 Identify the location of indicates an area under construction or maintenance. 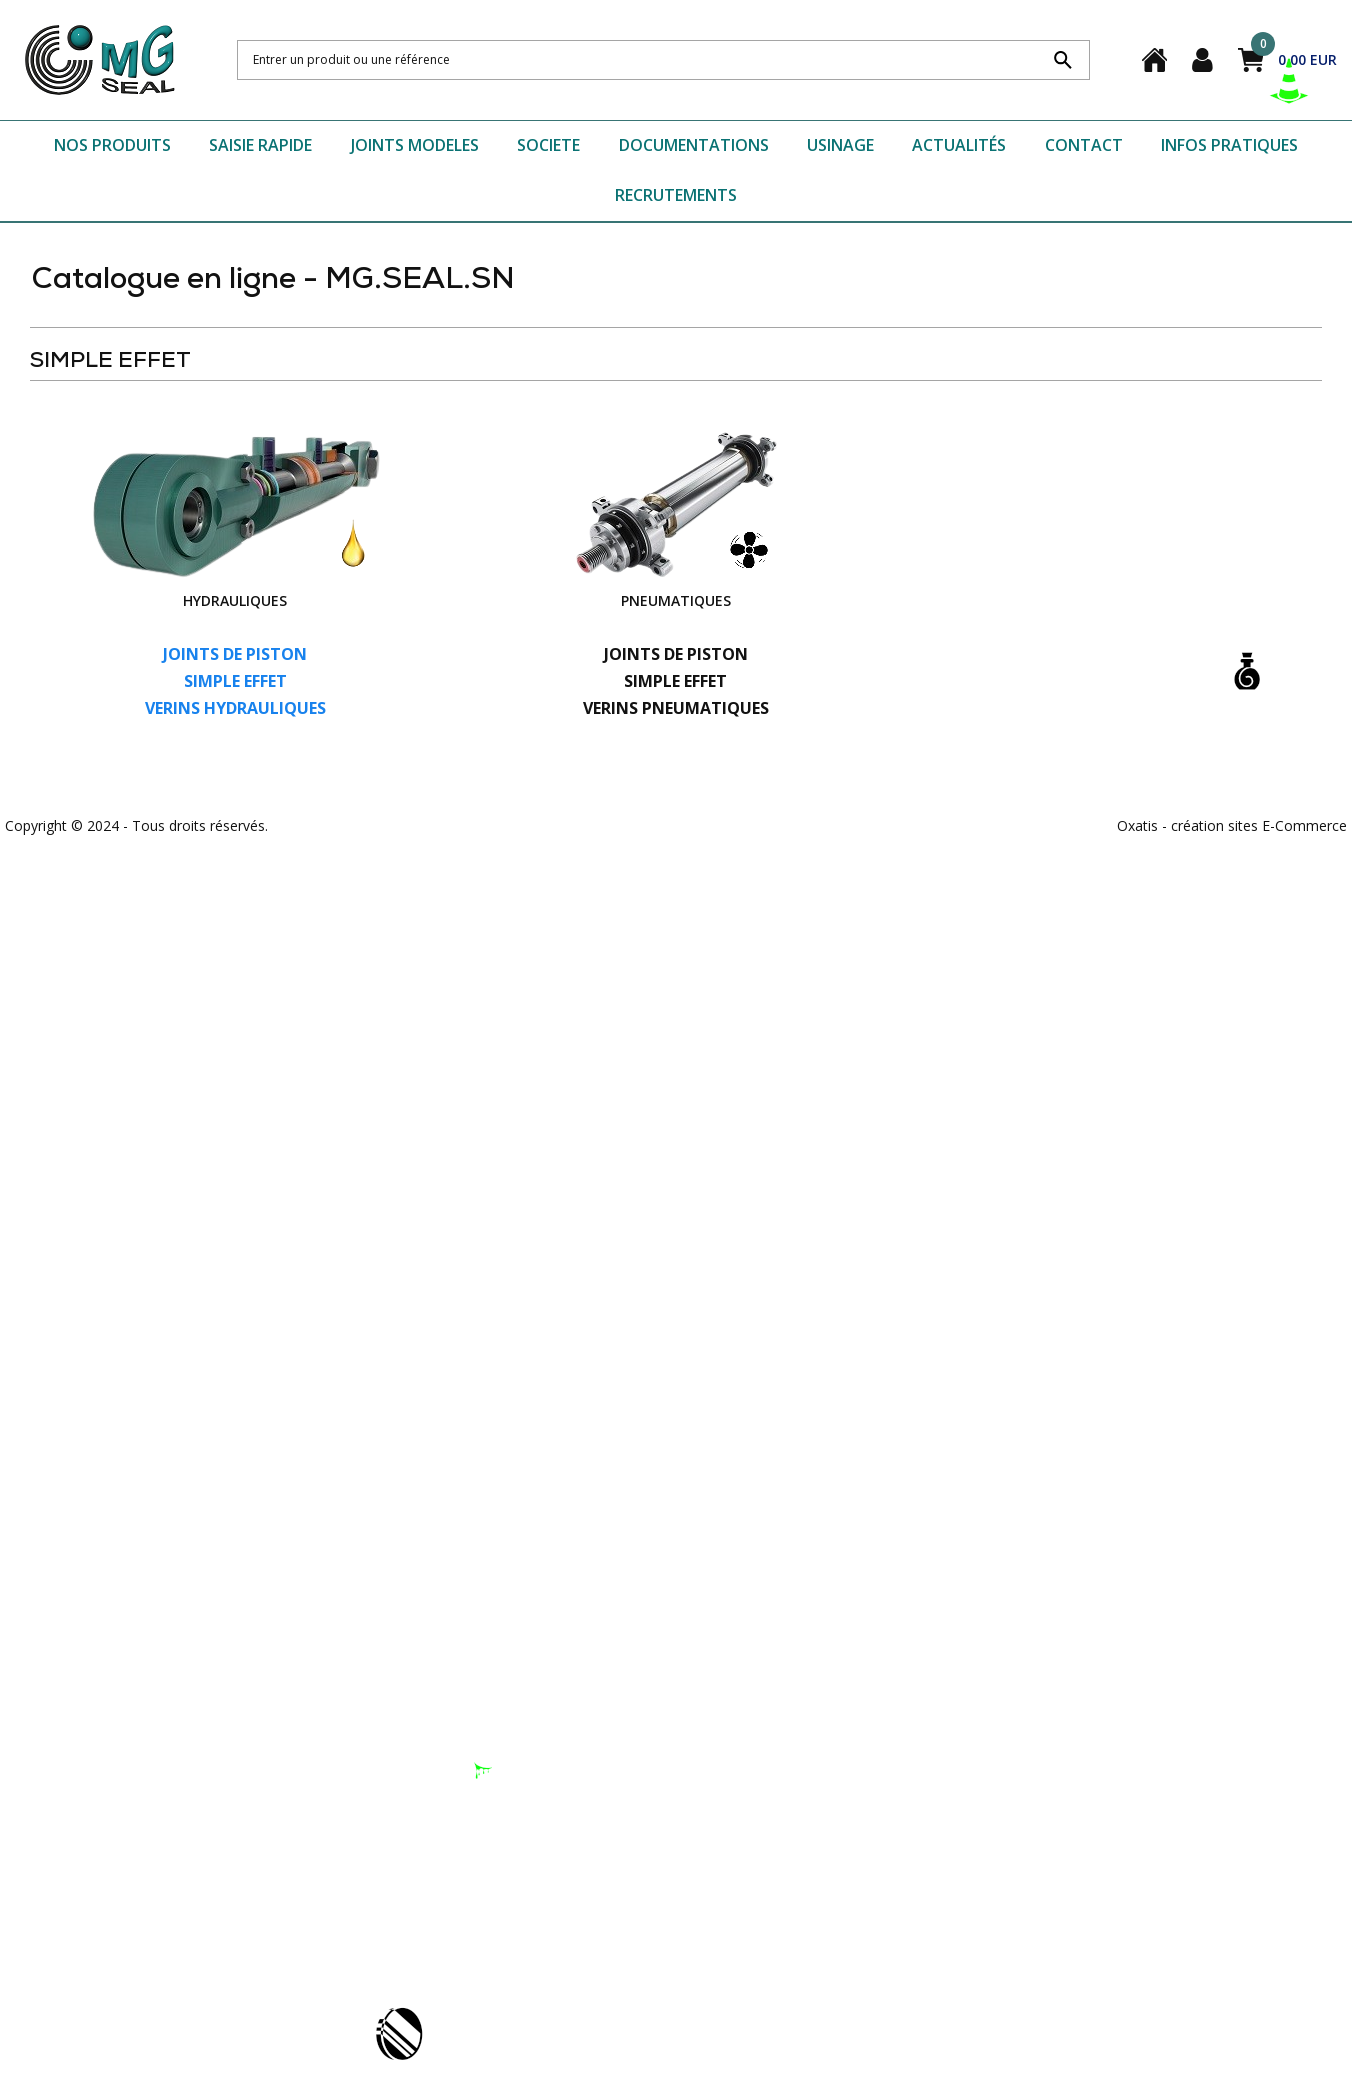
(1289, 81).